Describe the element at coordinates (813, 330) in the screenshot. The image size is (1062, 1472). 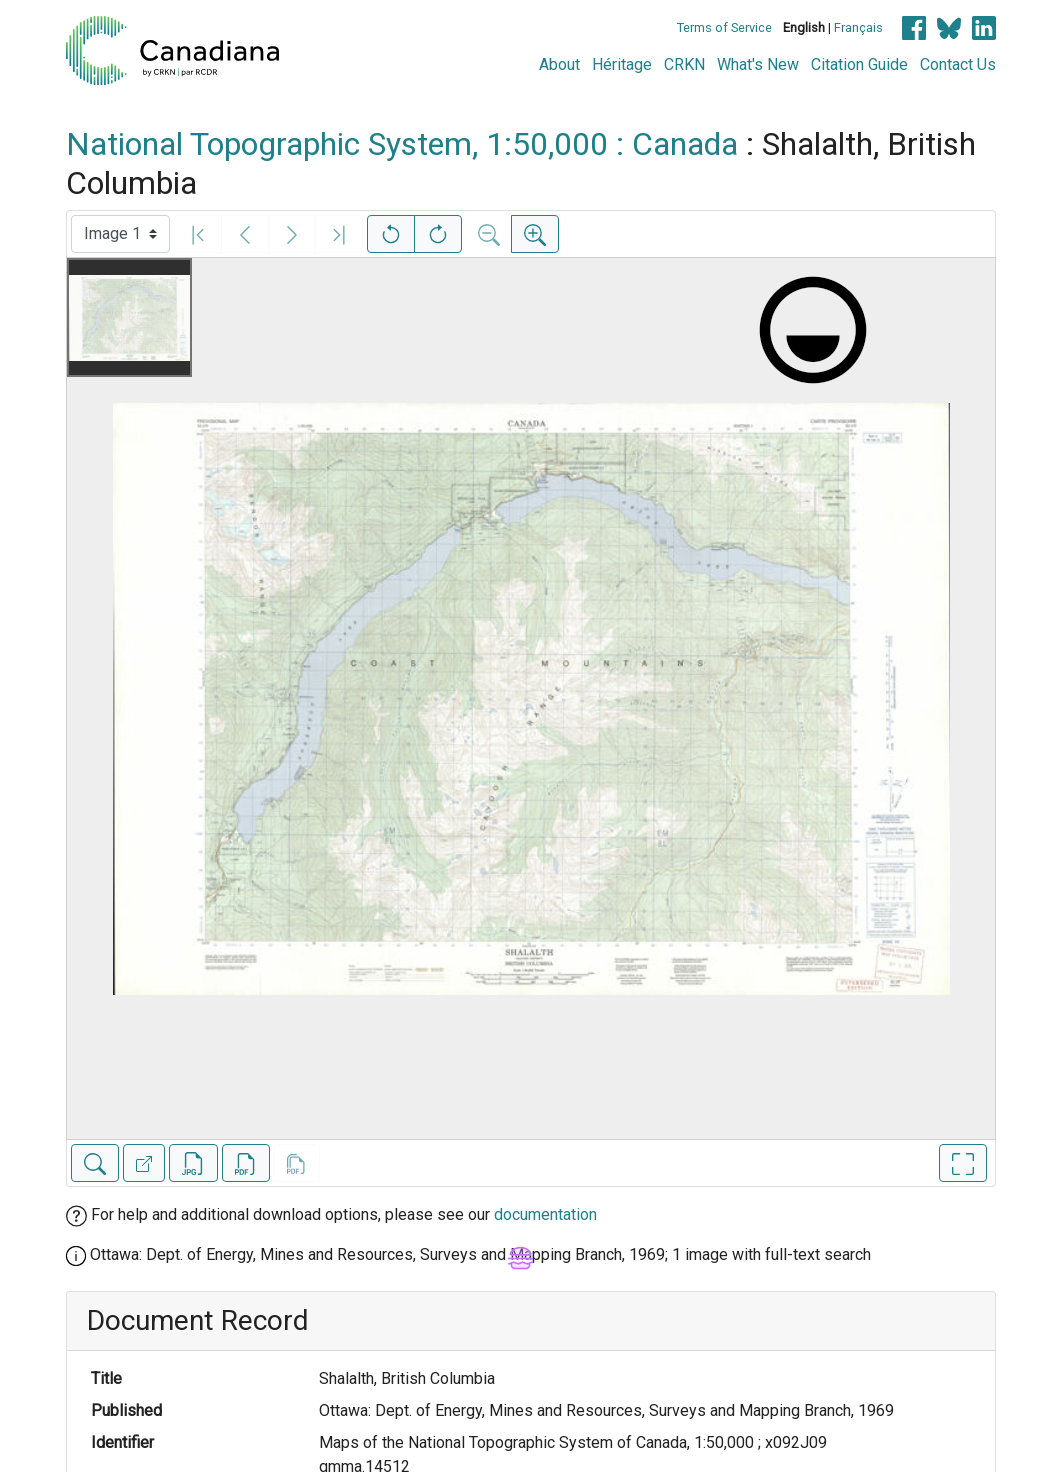
I see `add an emoji or reaction to a message` at that location.